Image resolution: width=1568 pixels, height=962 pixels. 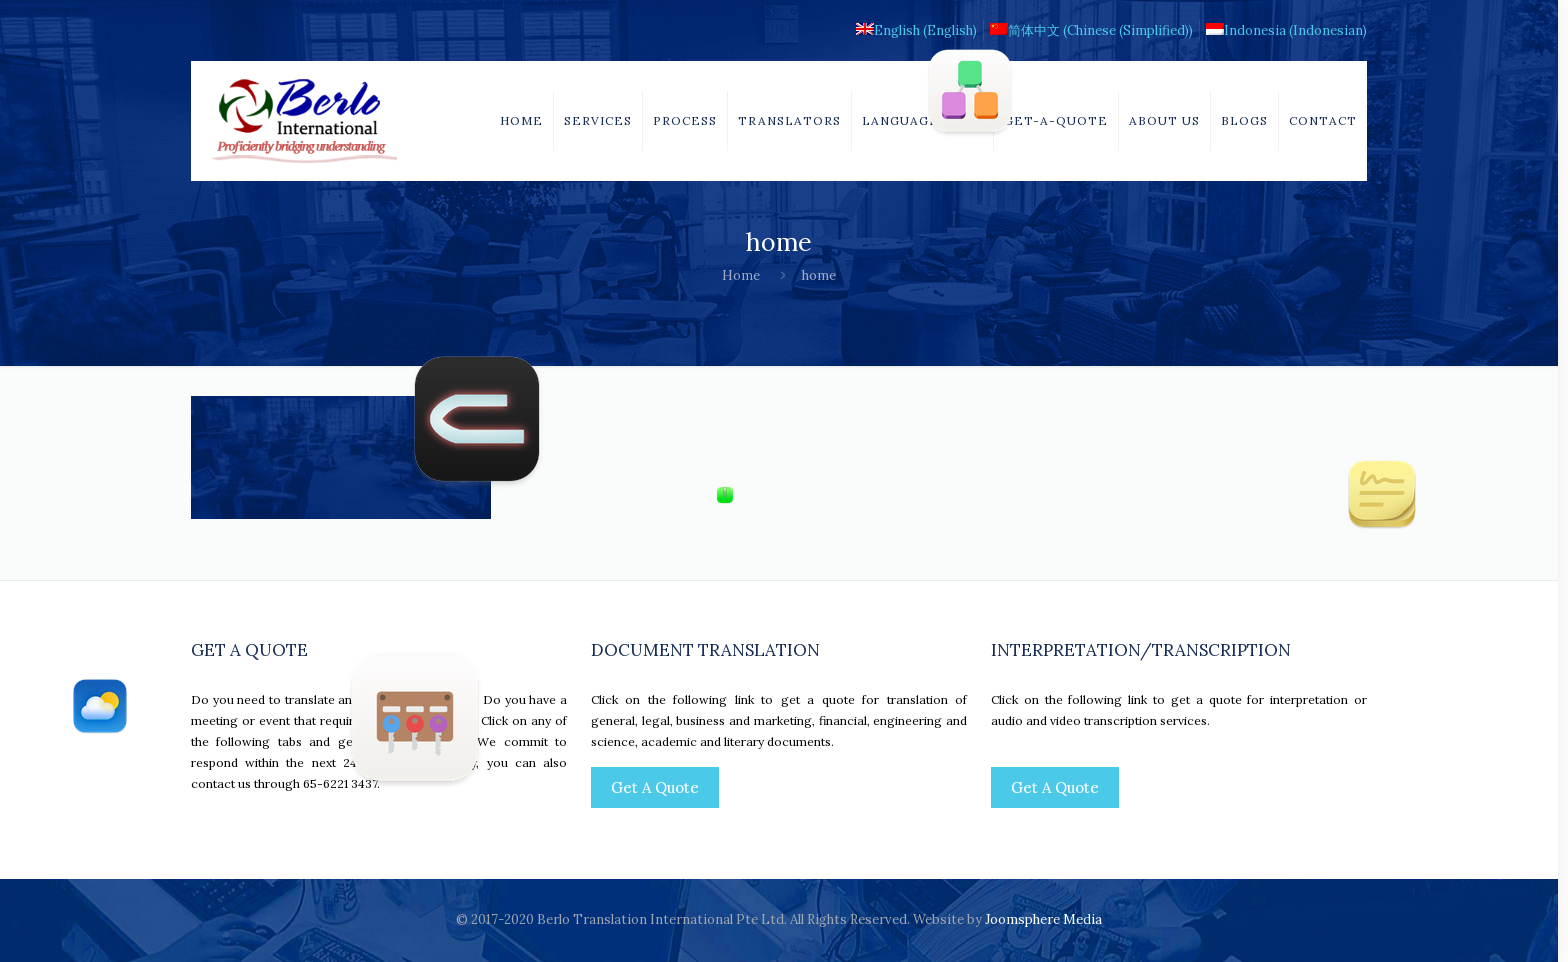 I want to click on open the Stickies app for quick notes, so click(x=1382, y=494).